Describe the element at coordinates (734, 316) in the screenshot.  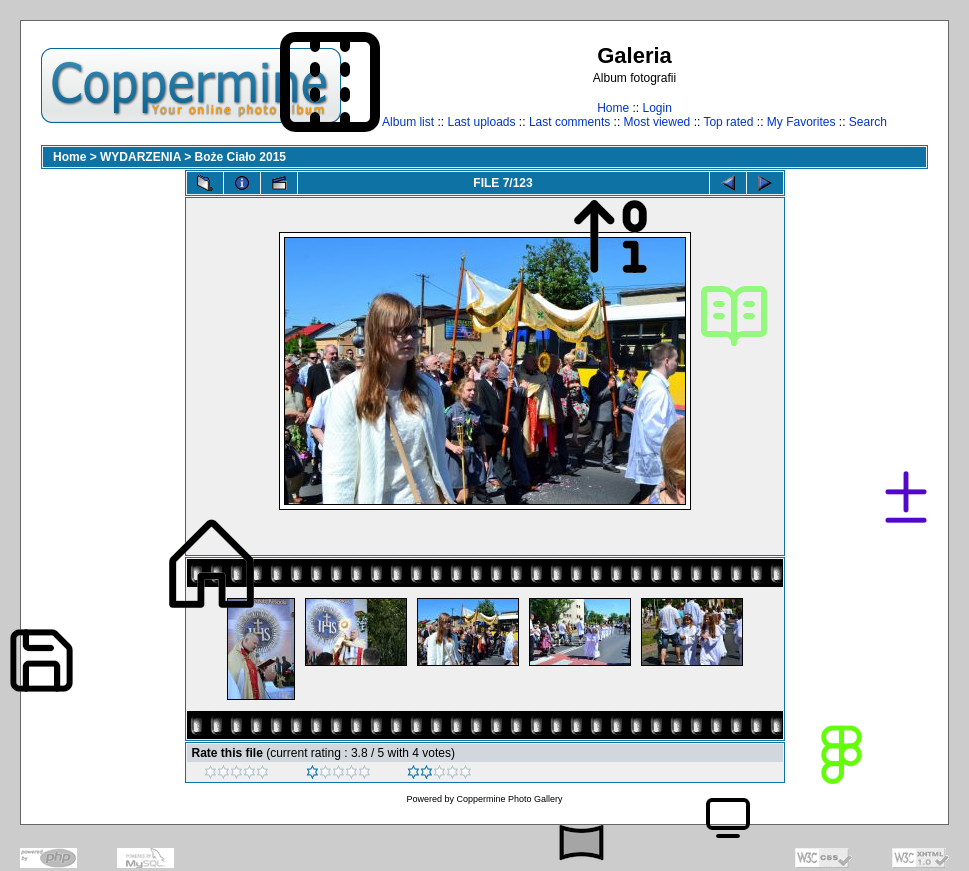
I see `view document or ebook reader` at that location.